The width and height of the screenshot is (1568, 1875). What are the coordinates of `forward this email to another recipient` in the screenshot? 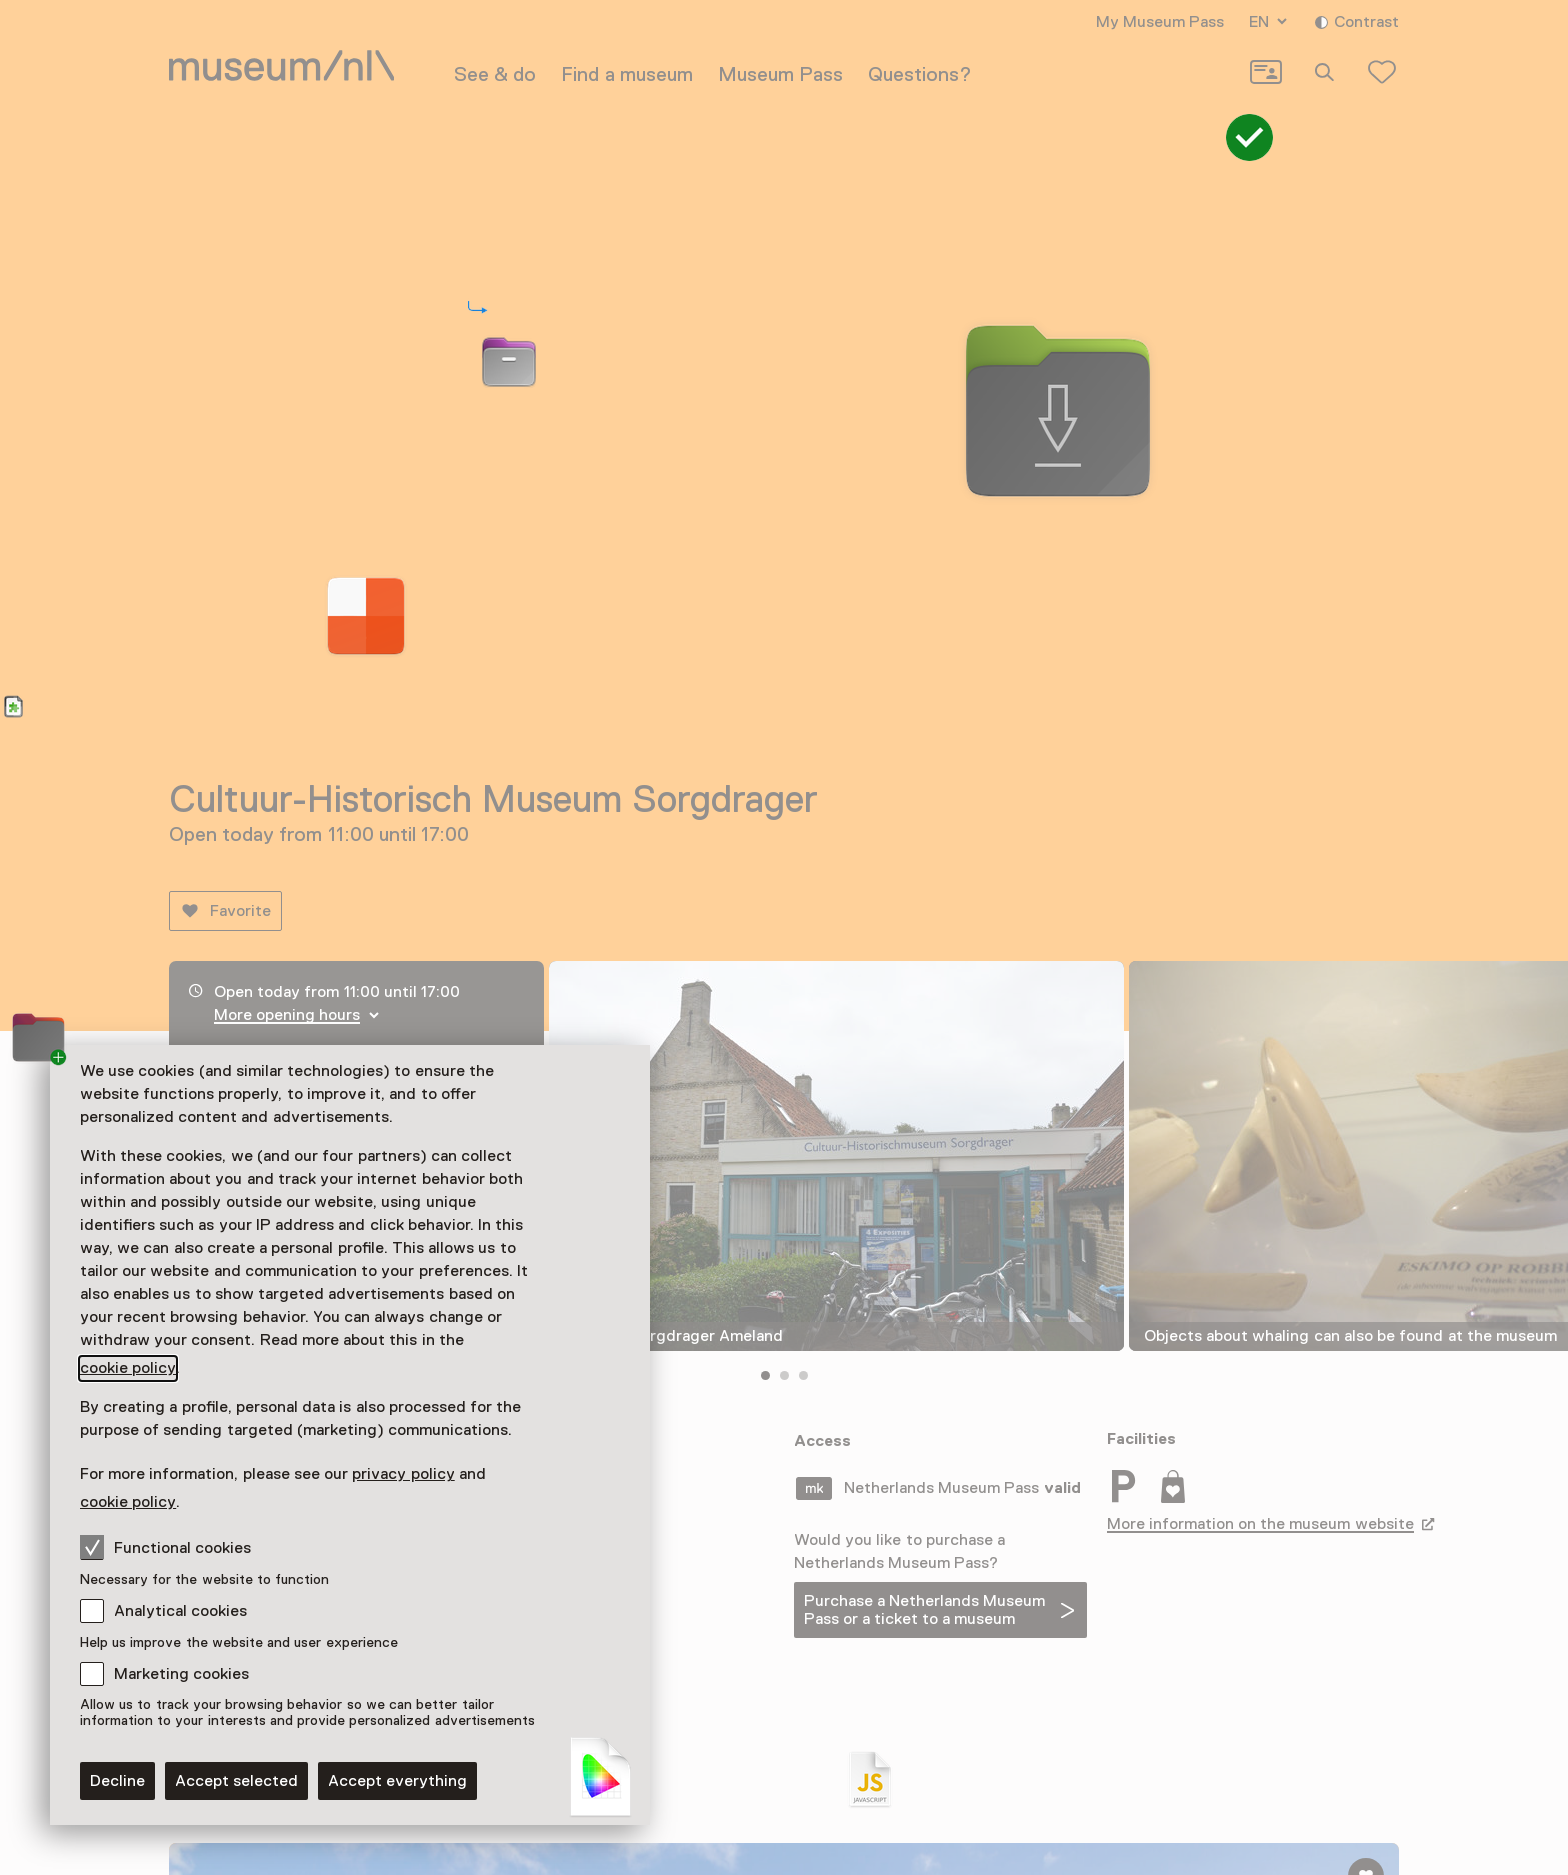 It's located at (478, 306).